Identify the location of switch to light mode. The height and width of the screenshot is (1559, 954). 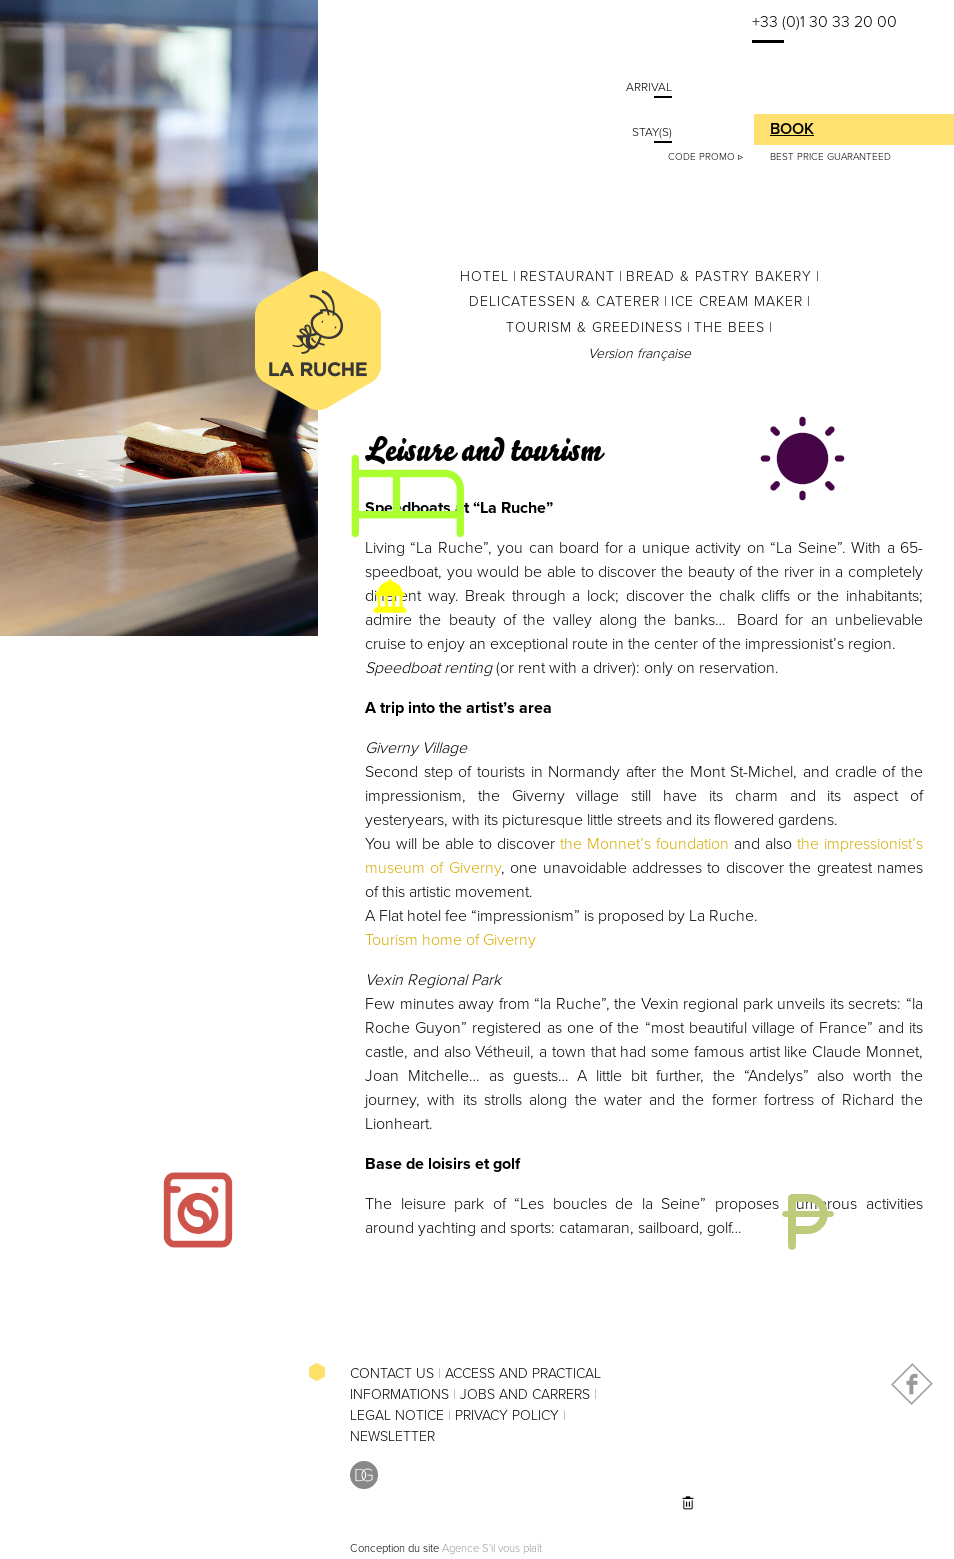
(802, 458).